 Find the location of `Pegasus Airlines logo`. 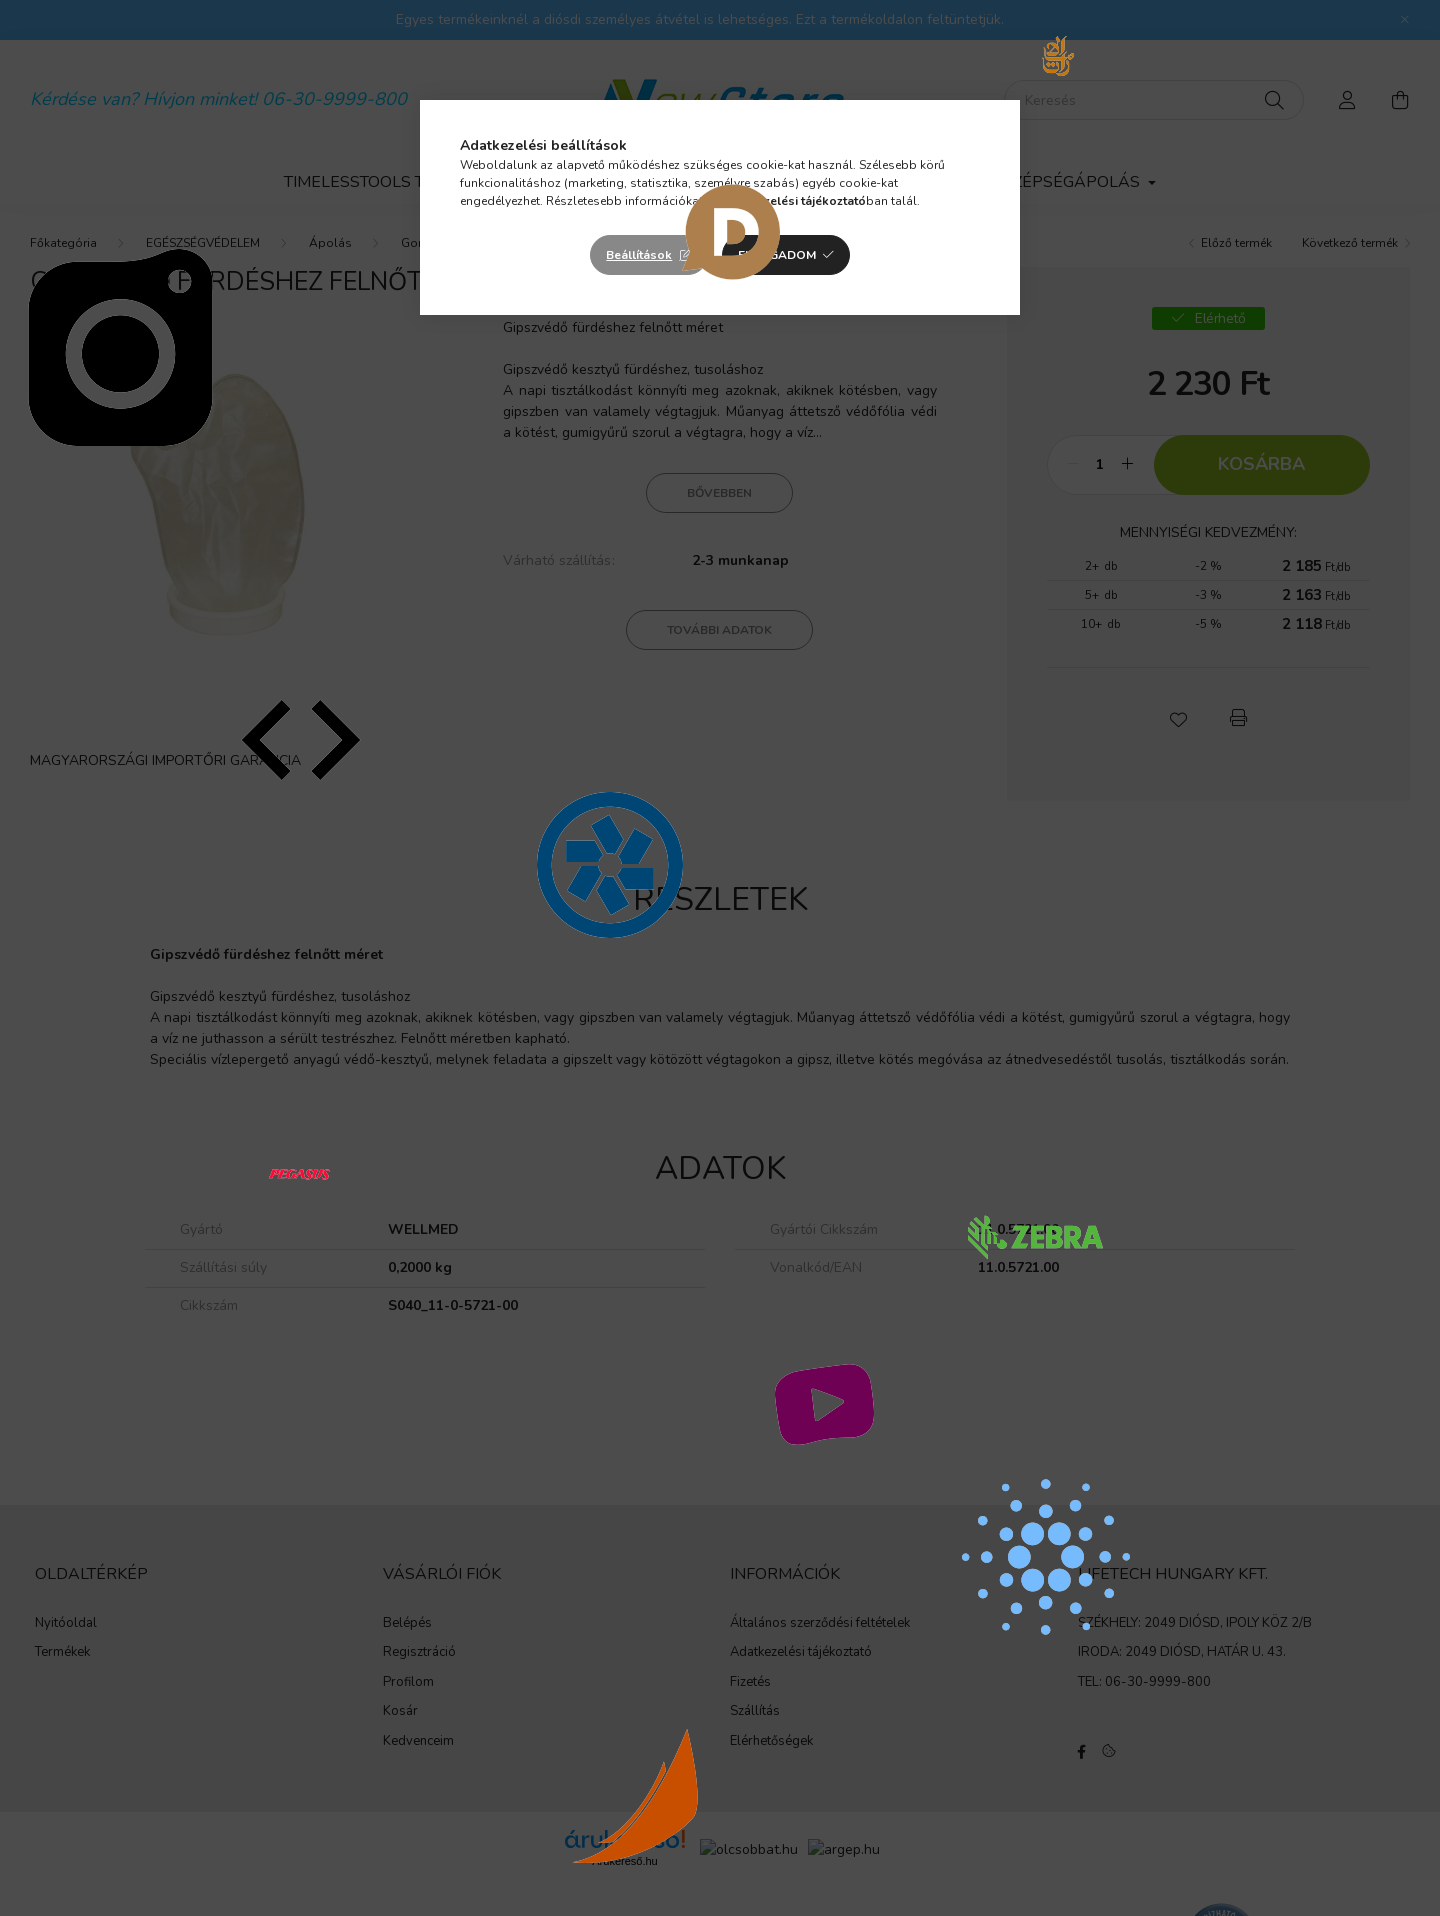

Pegasus Airlines logo is located at coordinates (299, 1174).